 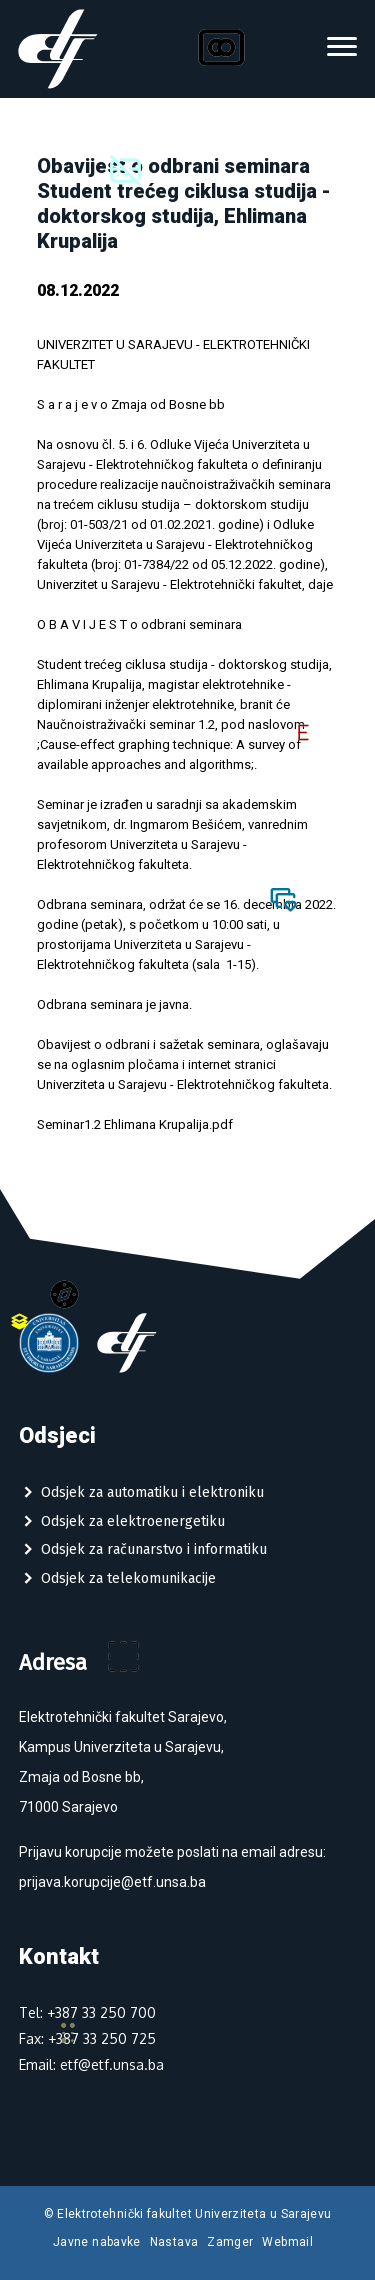 I want to click on represents the letter E in text formatting or typography options, so click(x=303, y=732).